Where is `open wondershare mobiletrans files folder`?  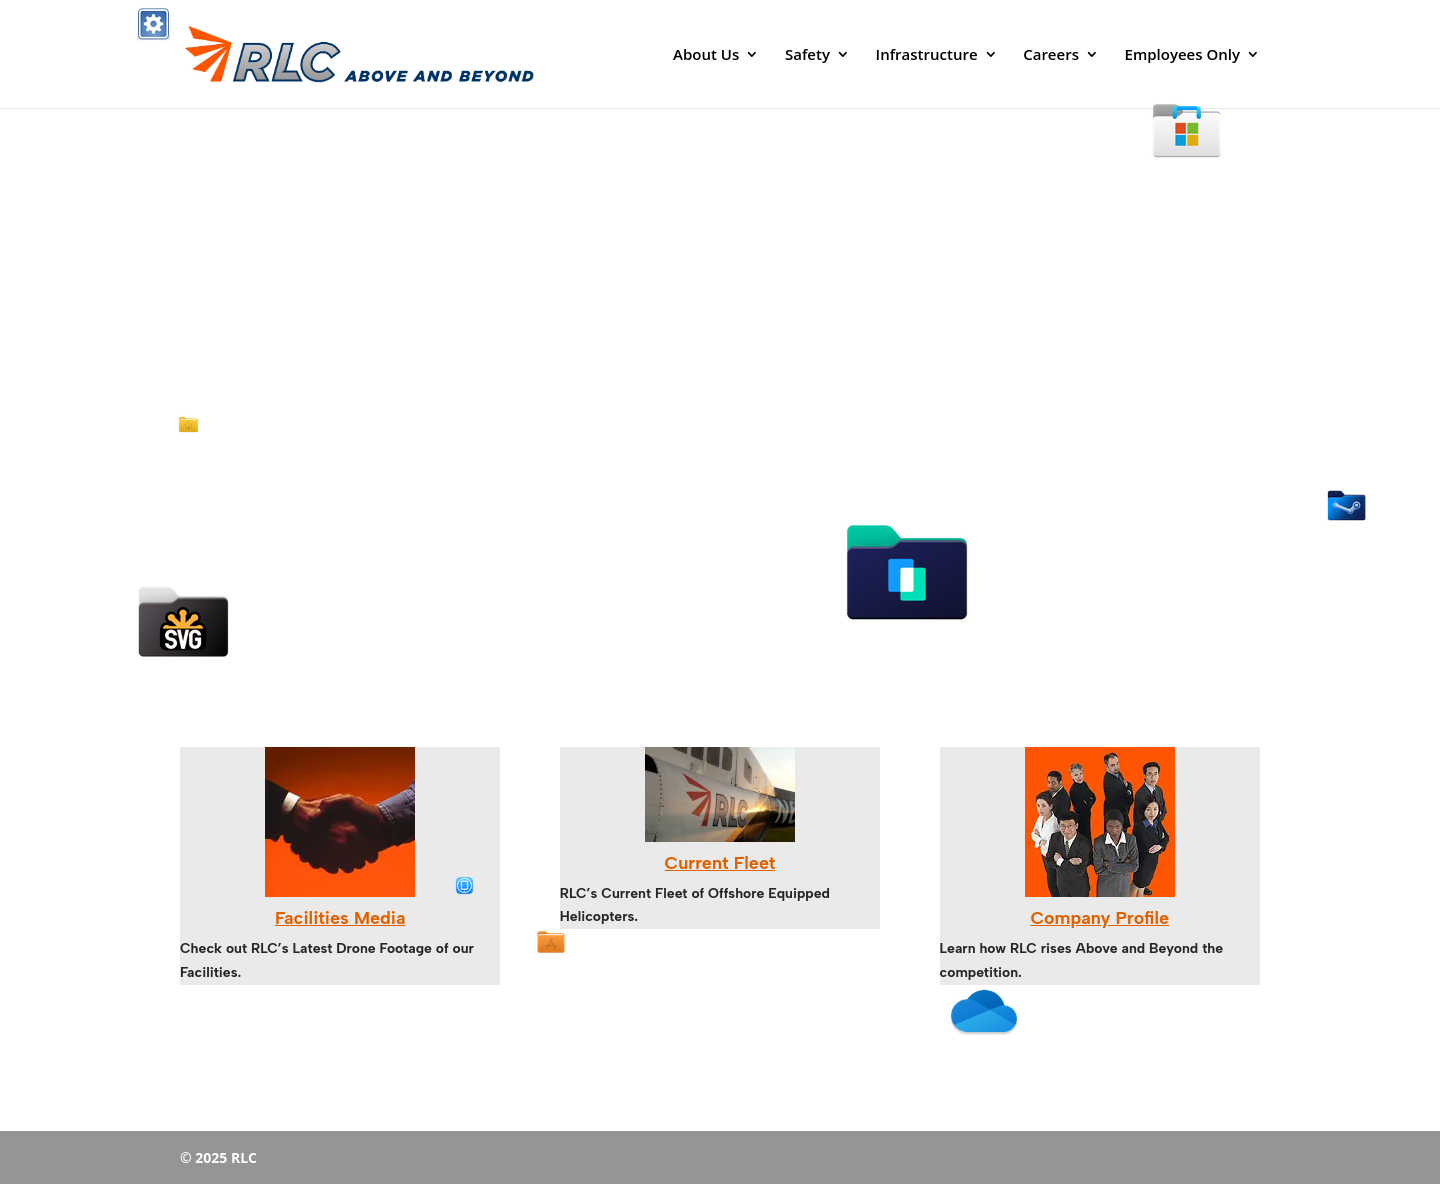
open wondershare mobiletrans files folder is located at coordinates (906, 575).